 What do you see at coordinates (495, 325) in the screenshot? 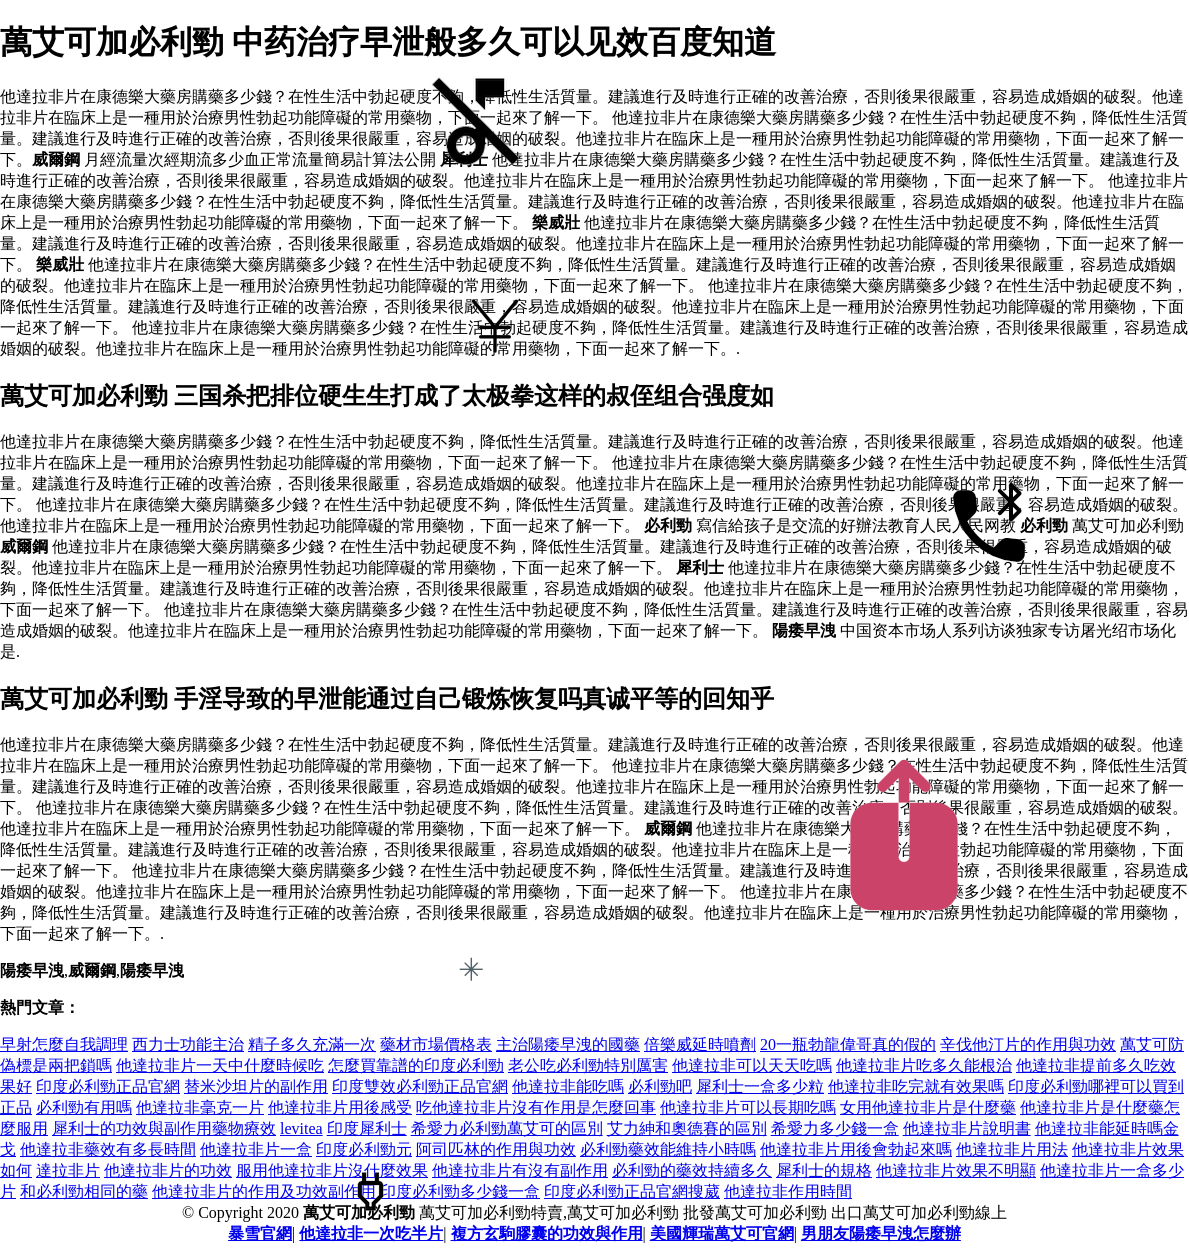
I see `view prices in japanese yen` at bounding box center [495, 325].